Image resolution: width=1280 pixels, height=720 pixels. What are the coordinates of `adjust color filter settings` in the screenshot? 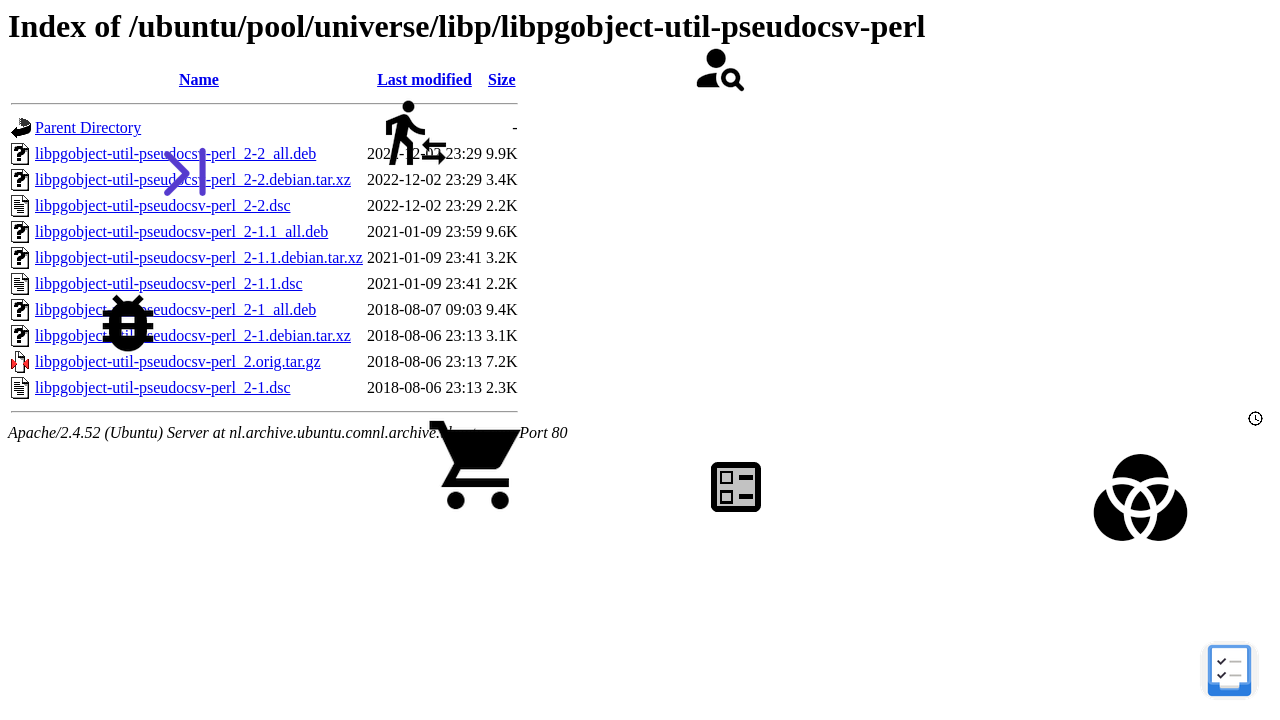 It's located at (1140, 497).